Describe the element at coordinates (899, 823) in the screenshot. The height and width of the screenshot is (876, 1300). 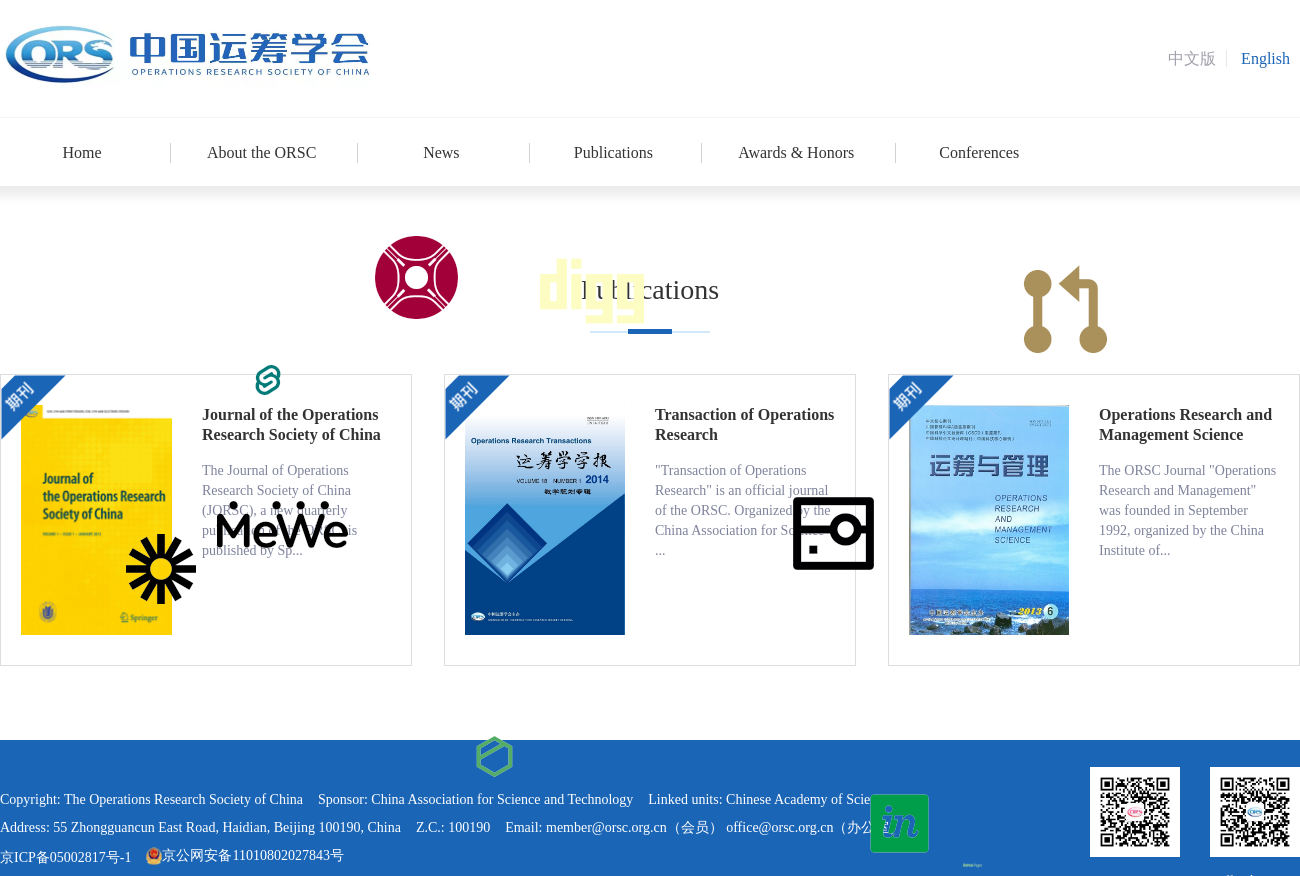
I see `open InVision app` at that location.